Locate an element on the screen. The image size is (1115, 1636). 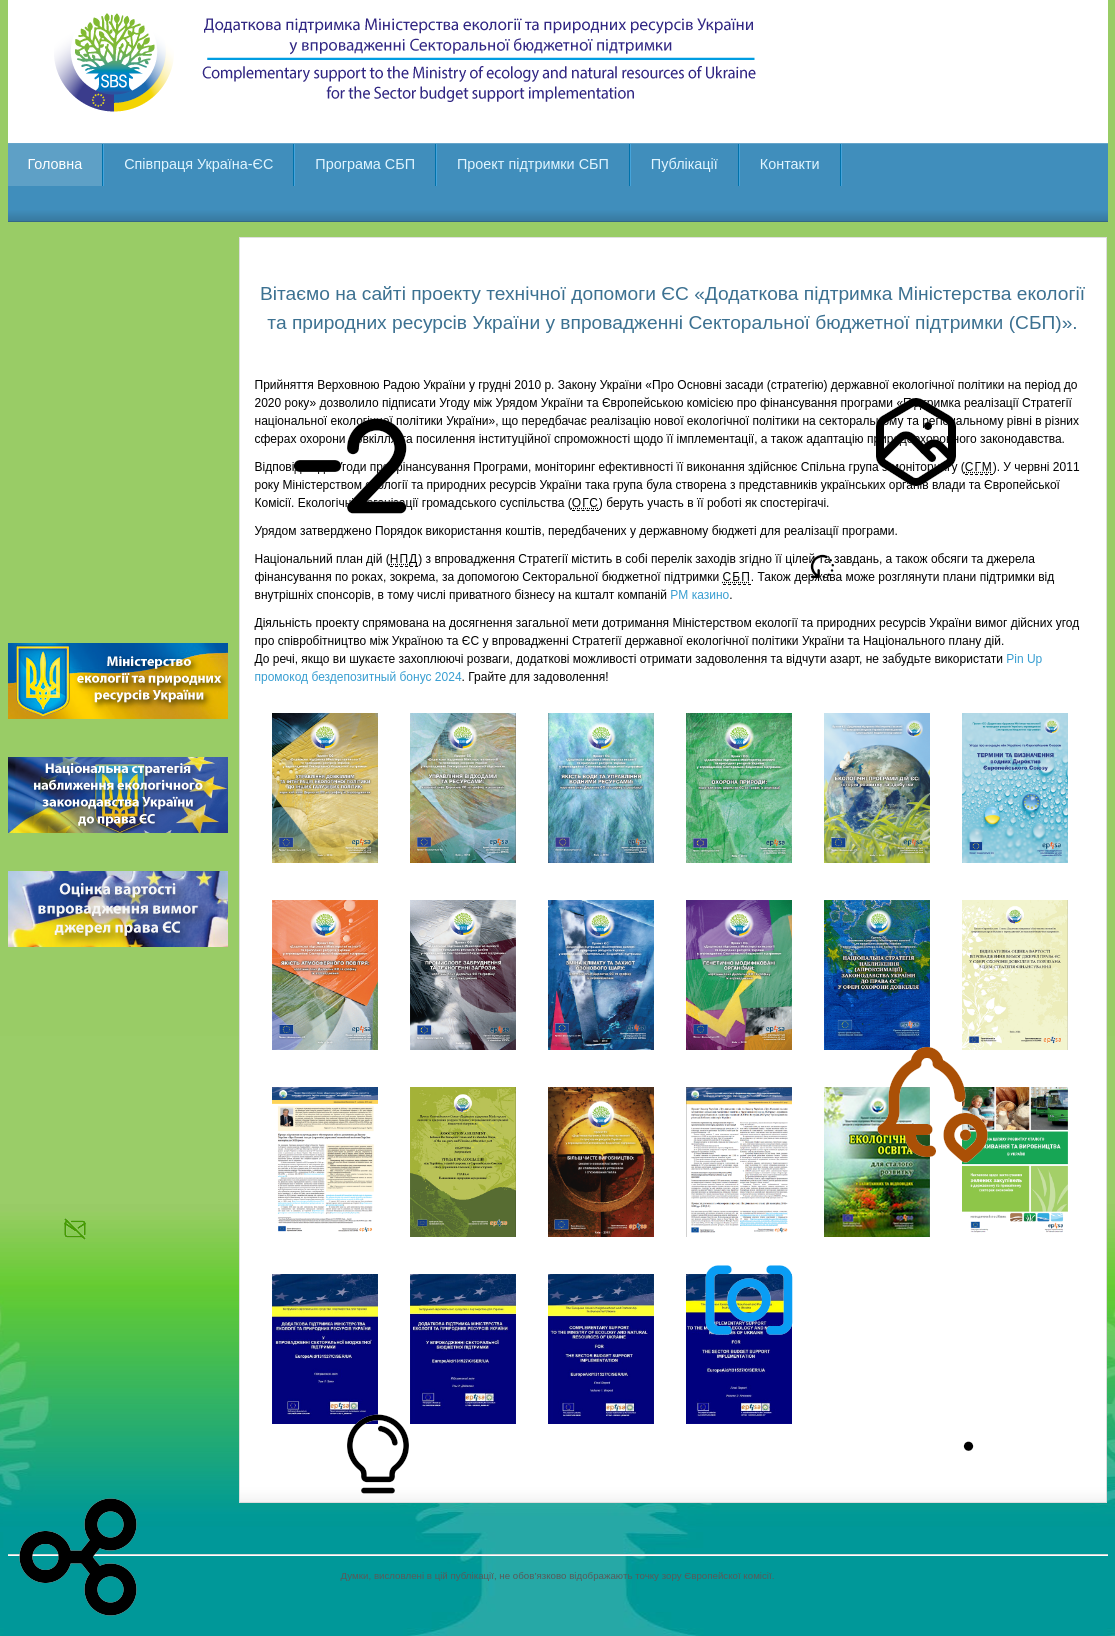
access camera or photo capture settings is located at coordinates (749, 1300).